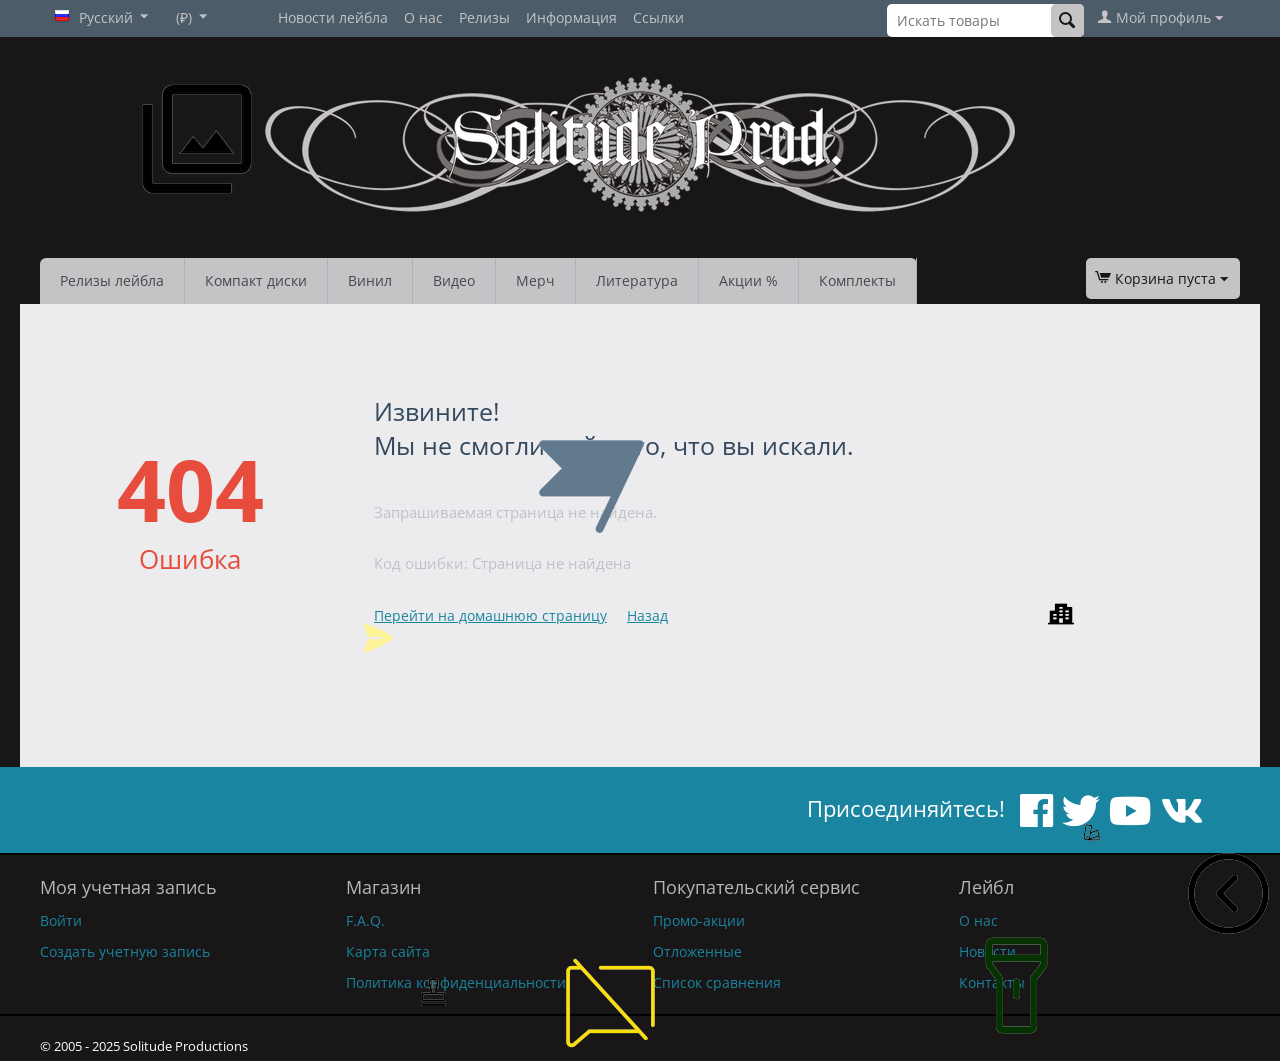  Describe the element at coordinates (610, 999) in the screenshot. I see `mute or disable chat notifications` at that location.